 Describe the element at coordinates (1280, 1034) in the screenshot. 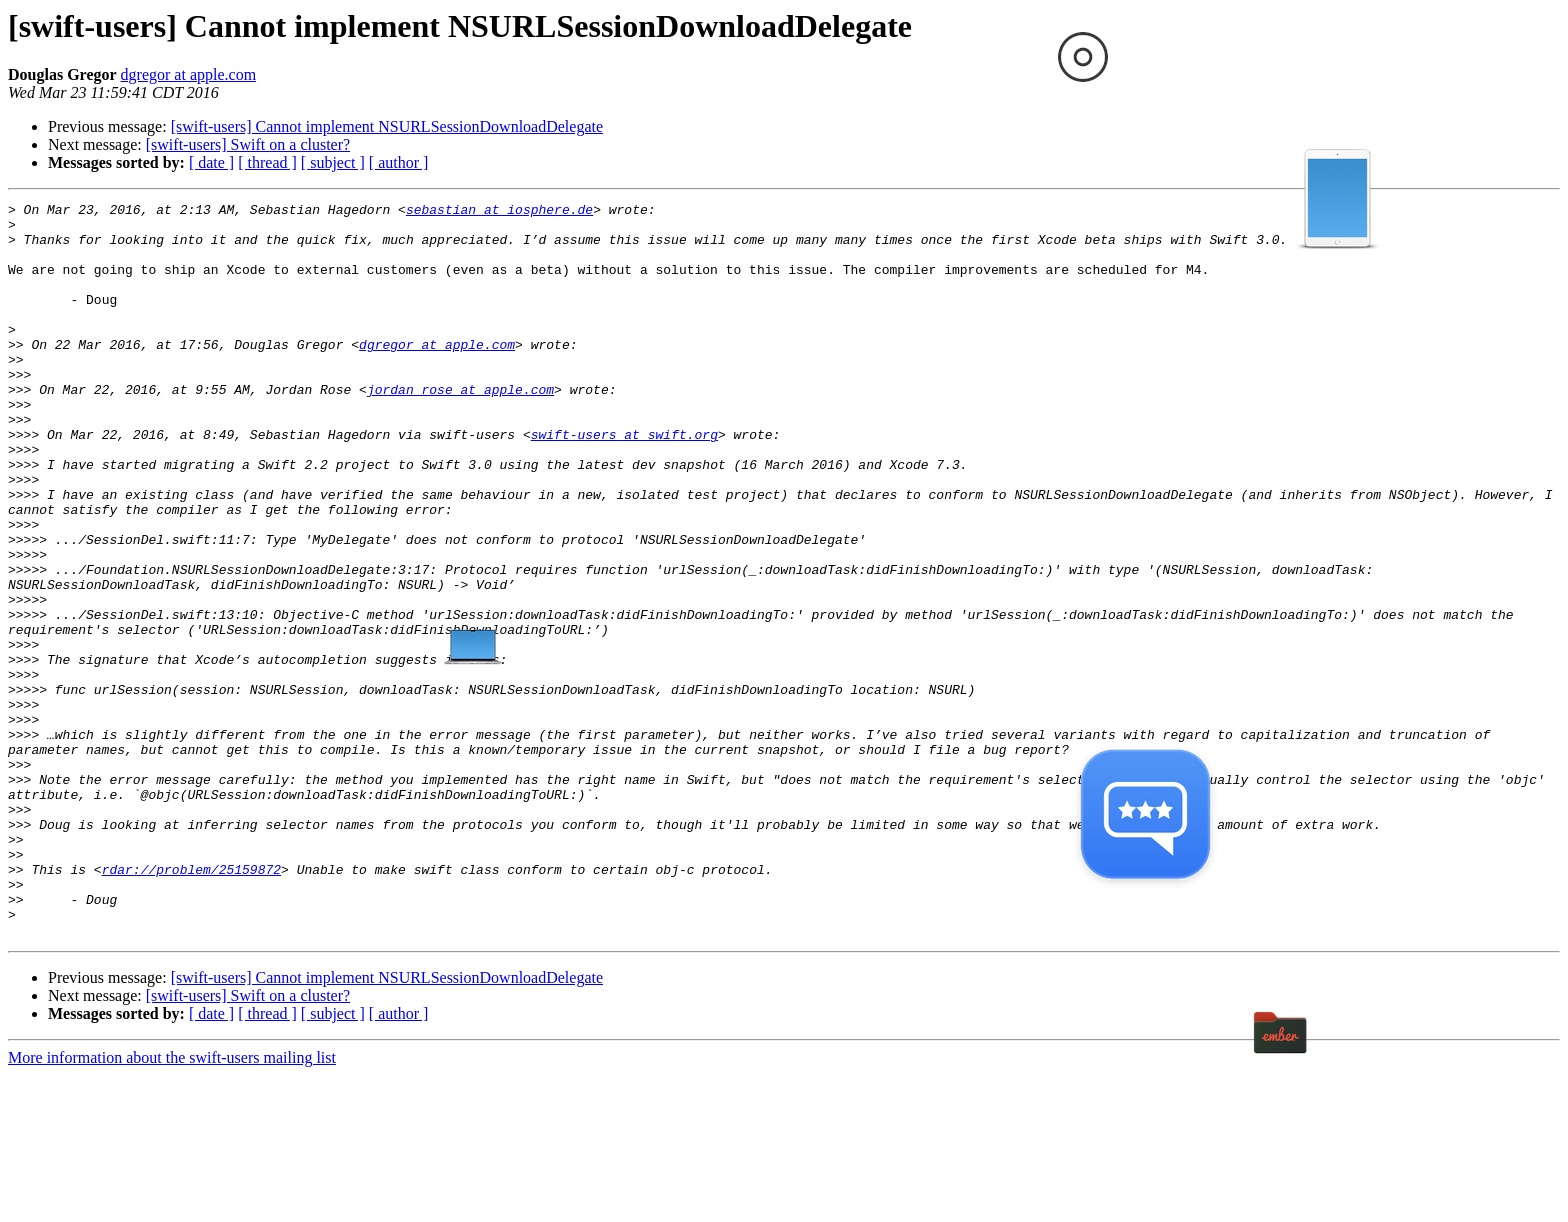

I see `folder containing ember.js project files` at that location.